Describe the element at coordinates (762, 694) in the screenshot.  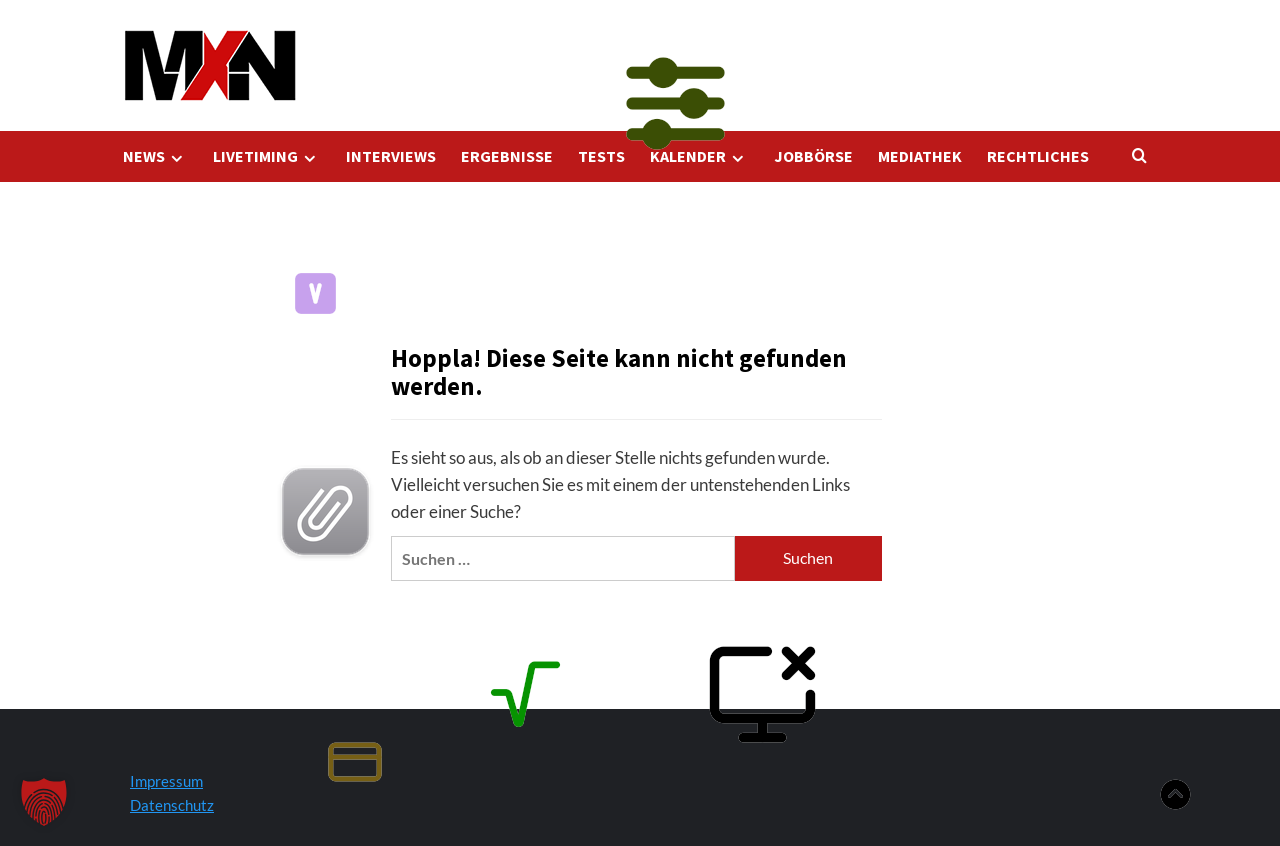
I see `stop sharing your screen` at that location.